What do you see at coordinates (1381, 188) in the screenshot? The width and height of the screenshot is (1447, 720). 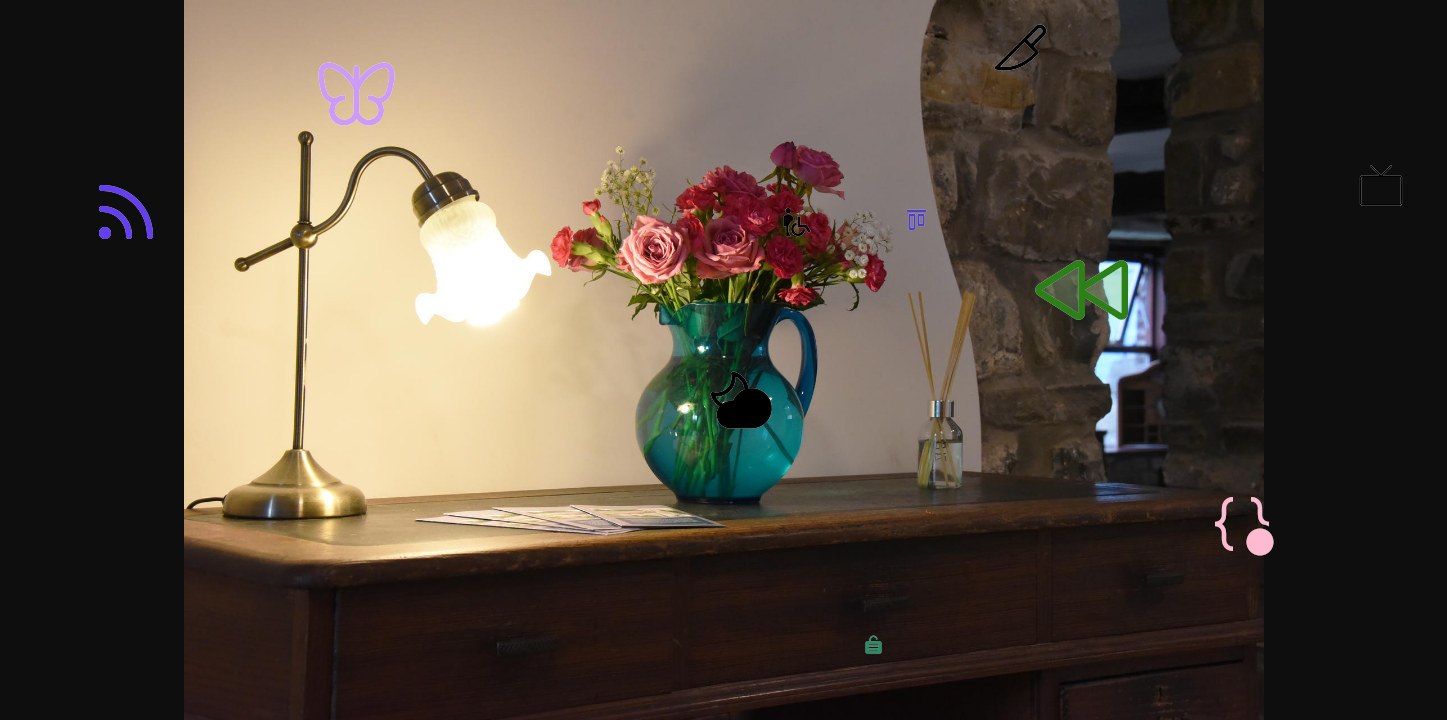 I see `access tv or video streaming content` at bounding box center [1381, 188].